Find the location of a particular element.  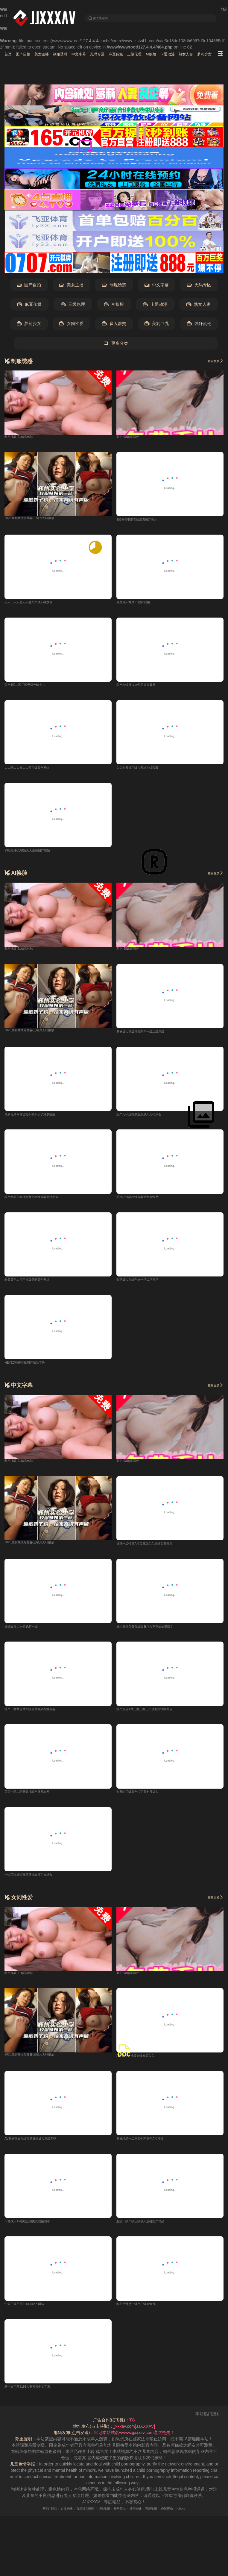

indicates 66% progress or completion is located at coordinates (95, 547).